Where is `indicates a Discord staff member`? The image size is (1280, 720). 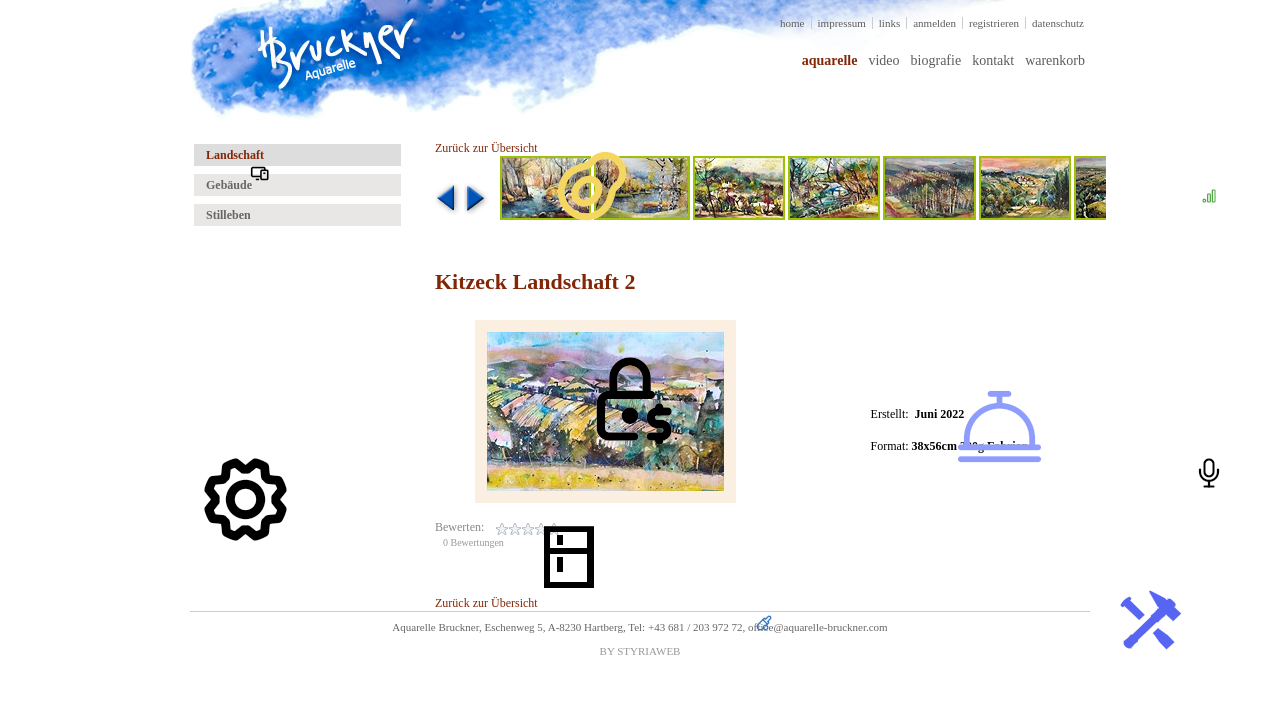 indicates a Discord staff member is located at coordinates (1151, 620).